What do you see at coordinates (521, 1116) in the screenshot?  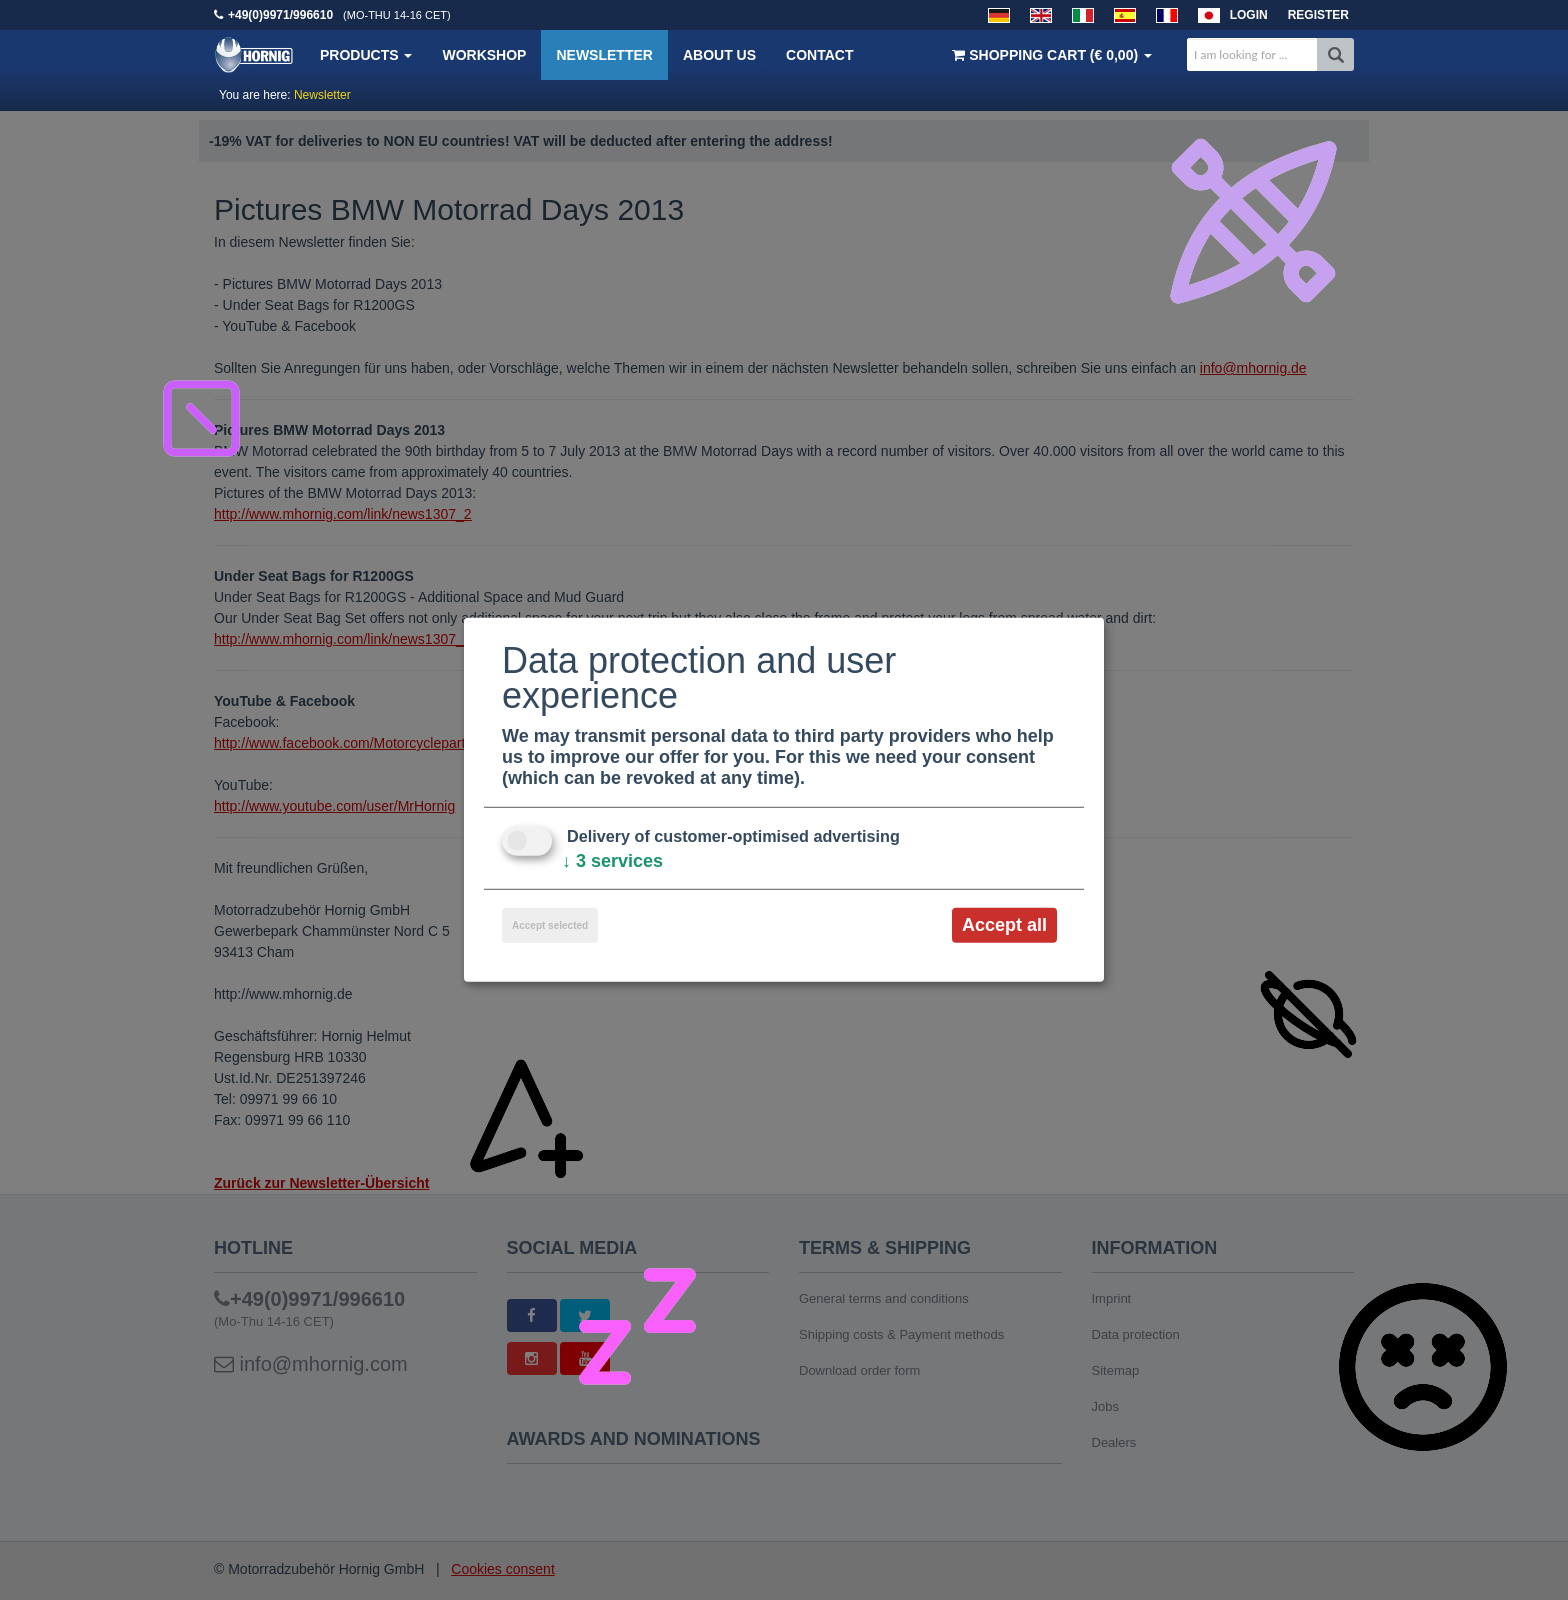 I see `add a new navigation waypoint` at bounding box center [521, 1116].